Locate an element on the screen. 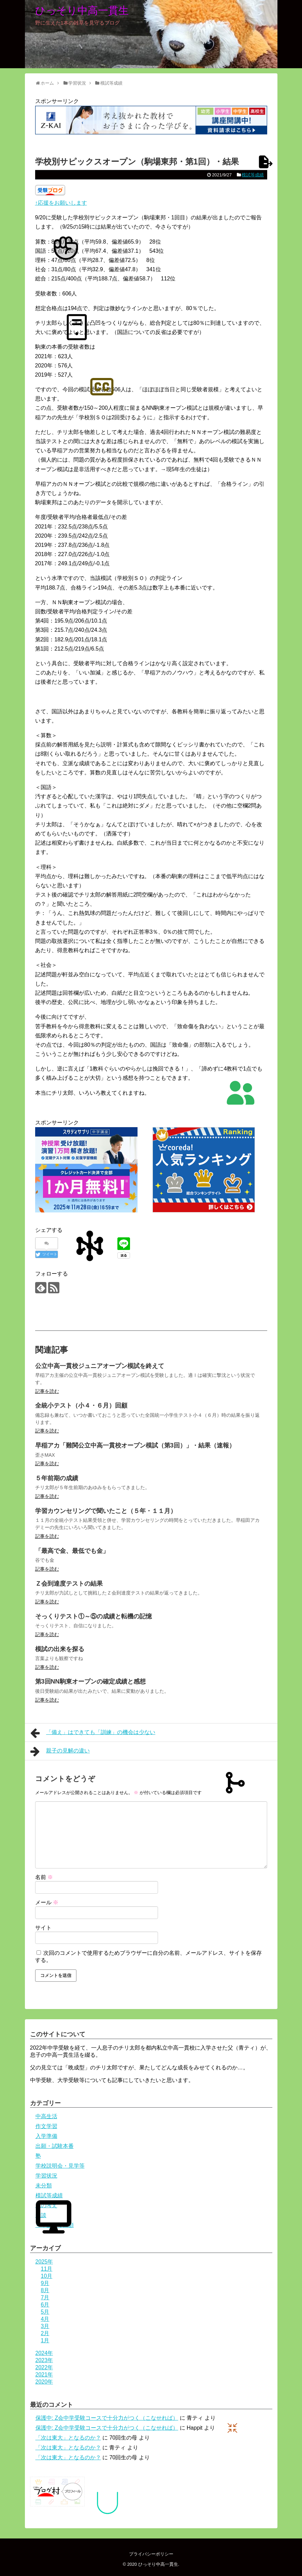 The image size is (302, 2576). indicates solidarity or support action is located at coordinates (66, 248).